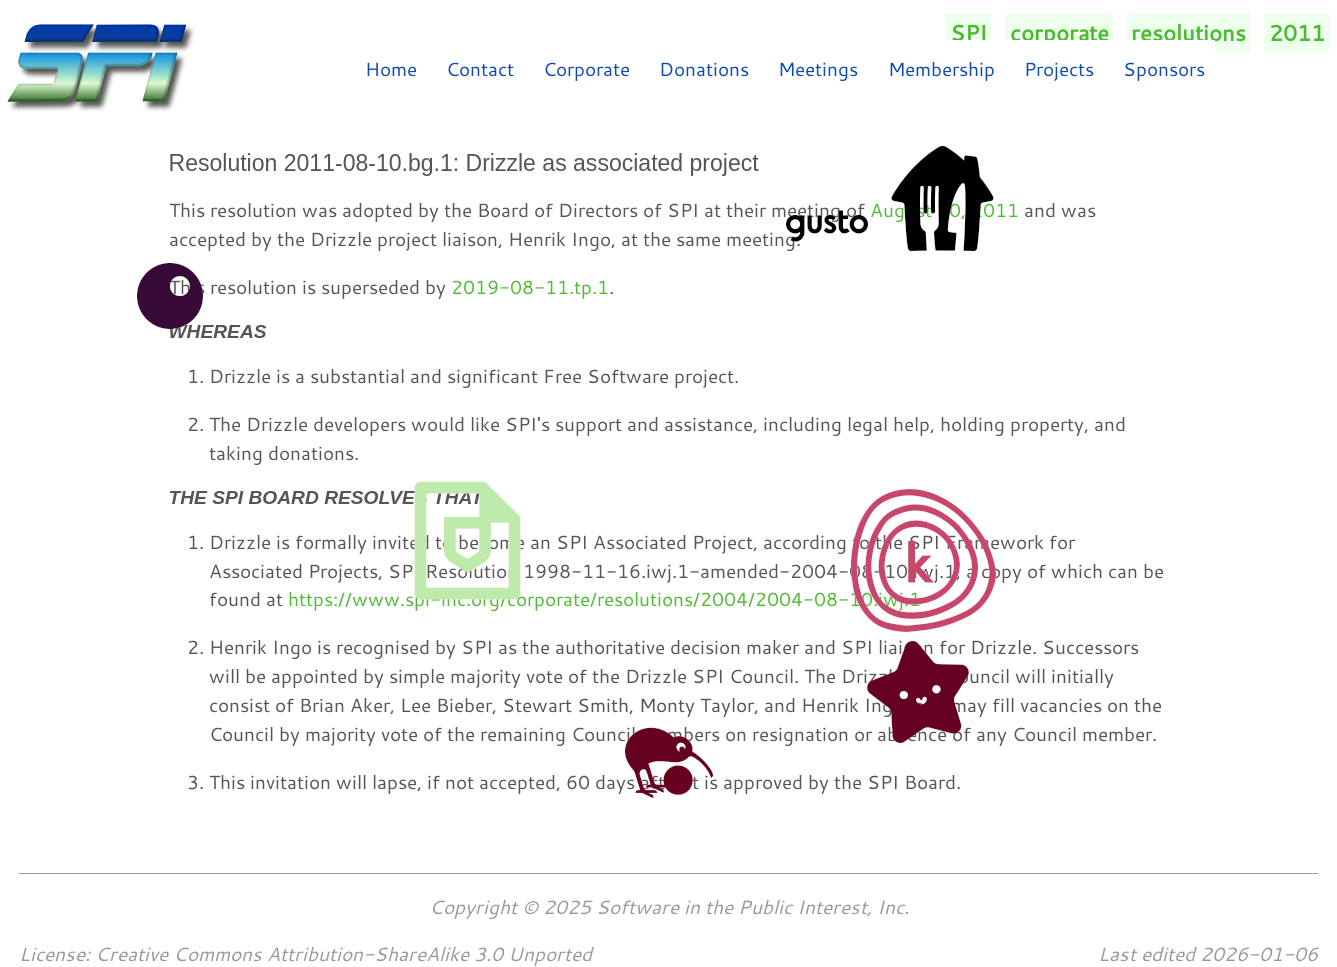 This screenshot has height=967, width=1337. I want to click on access gusto payroll and HR services, so click(827, 226).